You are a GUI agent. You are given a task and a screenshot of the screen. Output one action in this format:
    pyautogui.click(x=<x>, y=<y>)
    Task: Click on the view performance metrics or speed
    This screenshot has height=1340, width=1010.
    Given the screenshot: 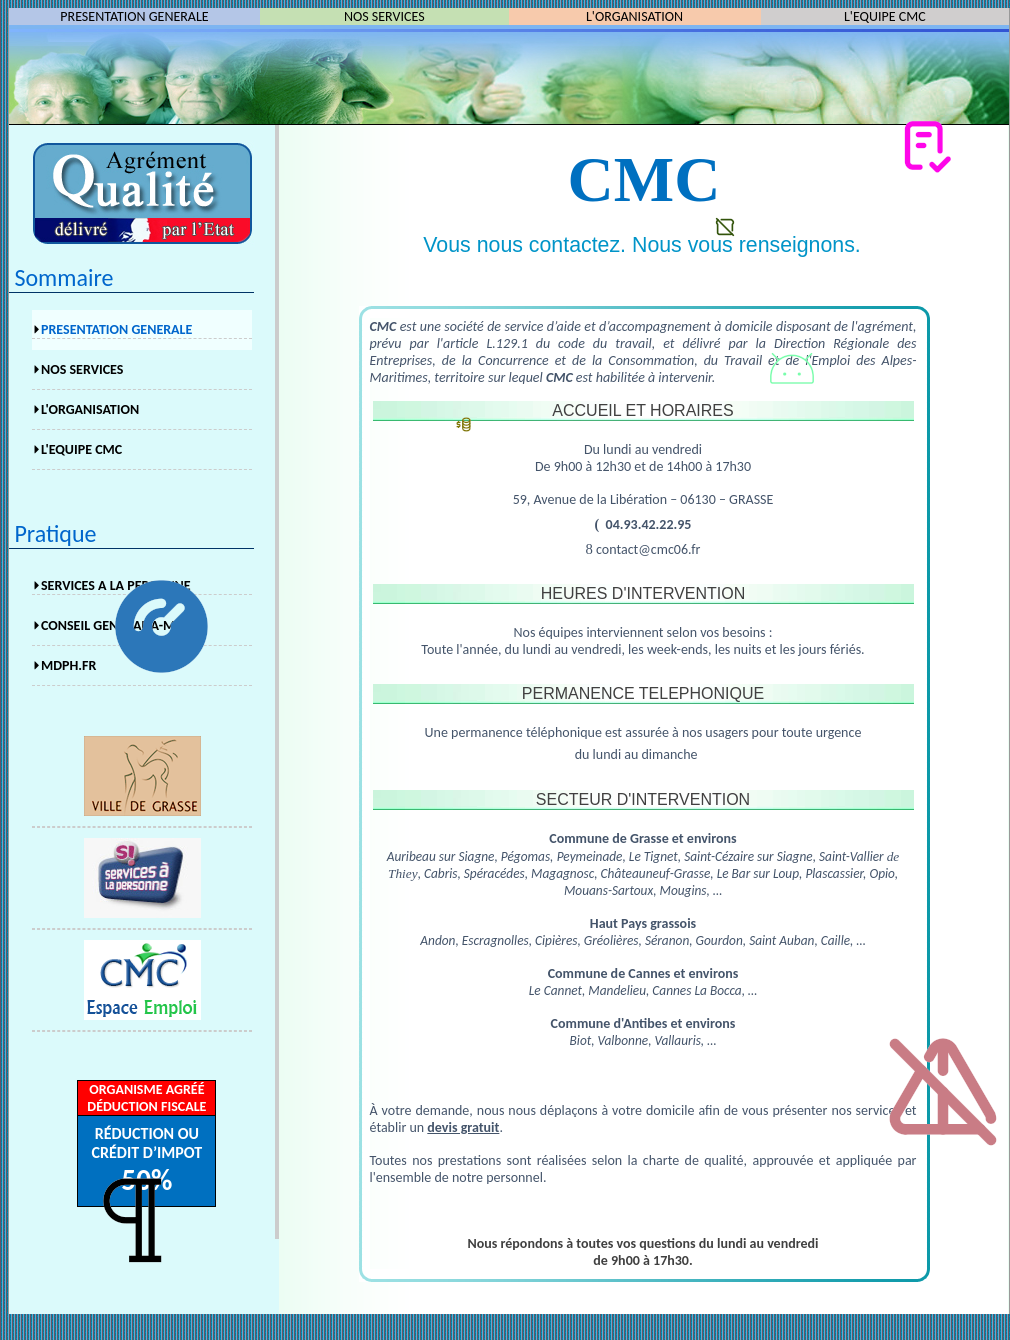 What is the action you would take?
    pyautogui.click(x=161, y=626)
    